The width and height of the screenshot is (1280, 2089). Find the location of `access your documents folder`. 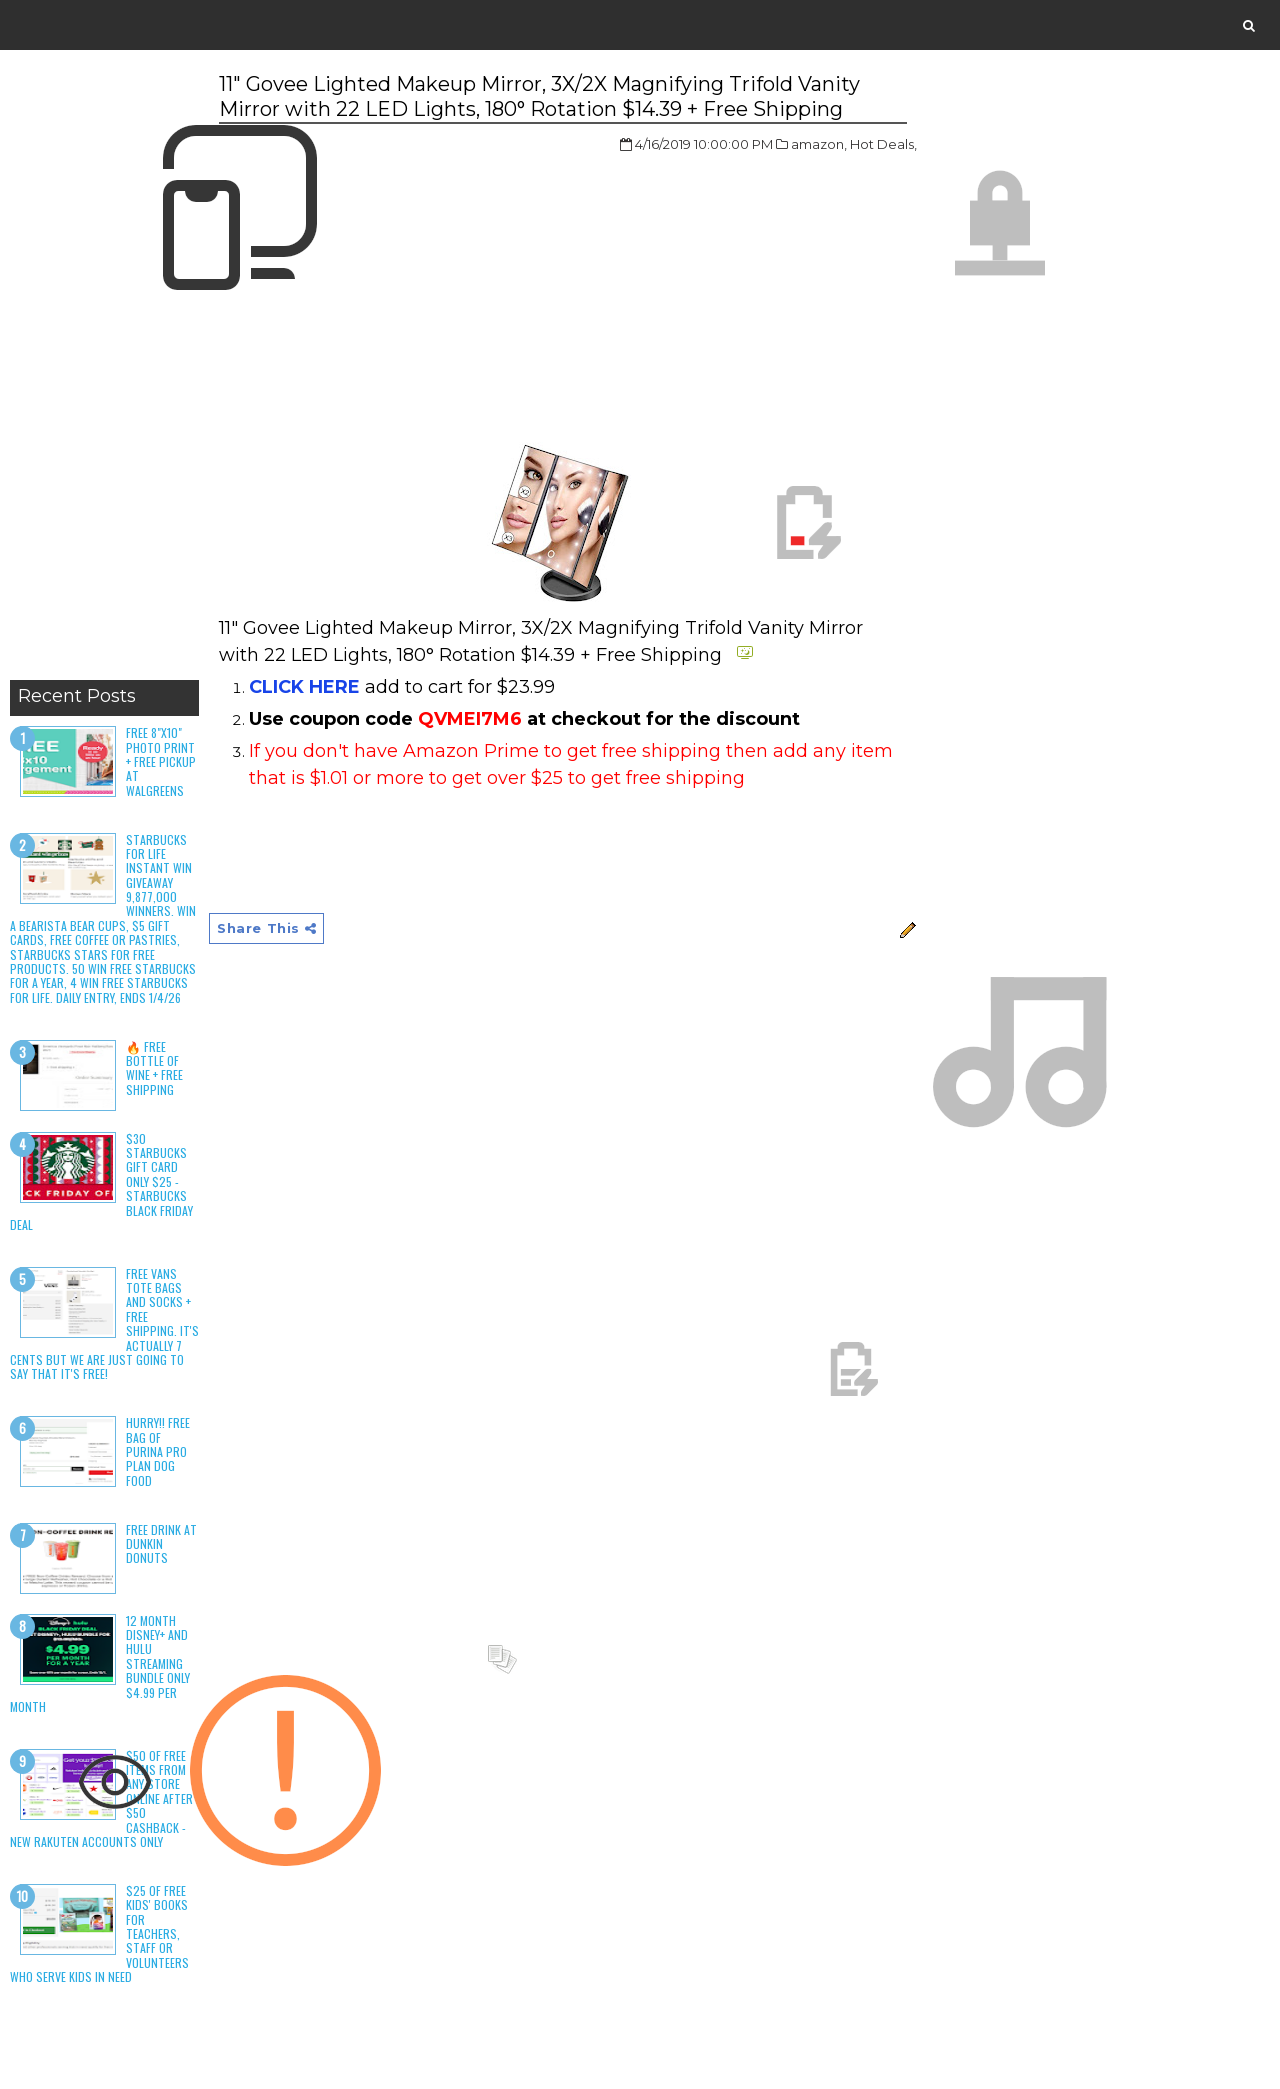

access your documents folder is located at coordinates (502, 1659).